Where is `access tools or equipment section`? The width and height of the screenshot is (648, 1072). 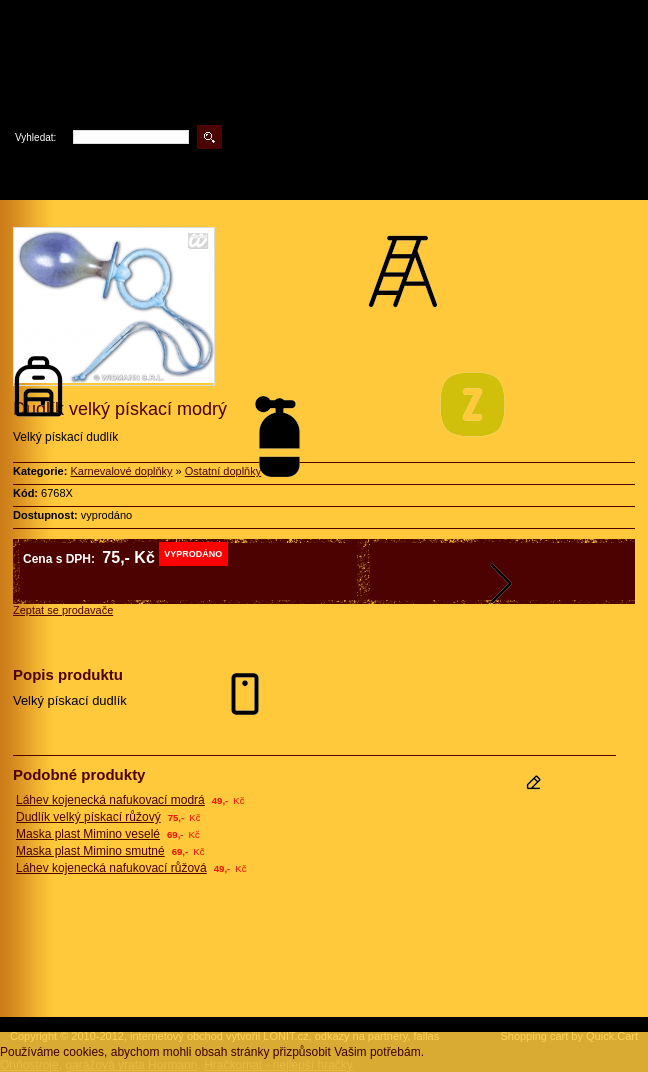 access tools or equipment section is located at coordinates (404, 271).